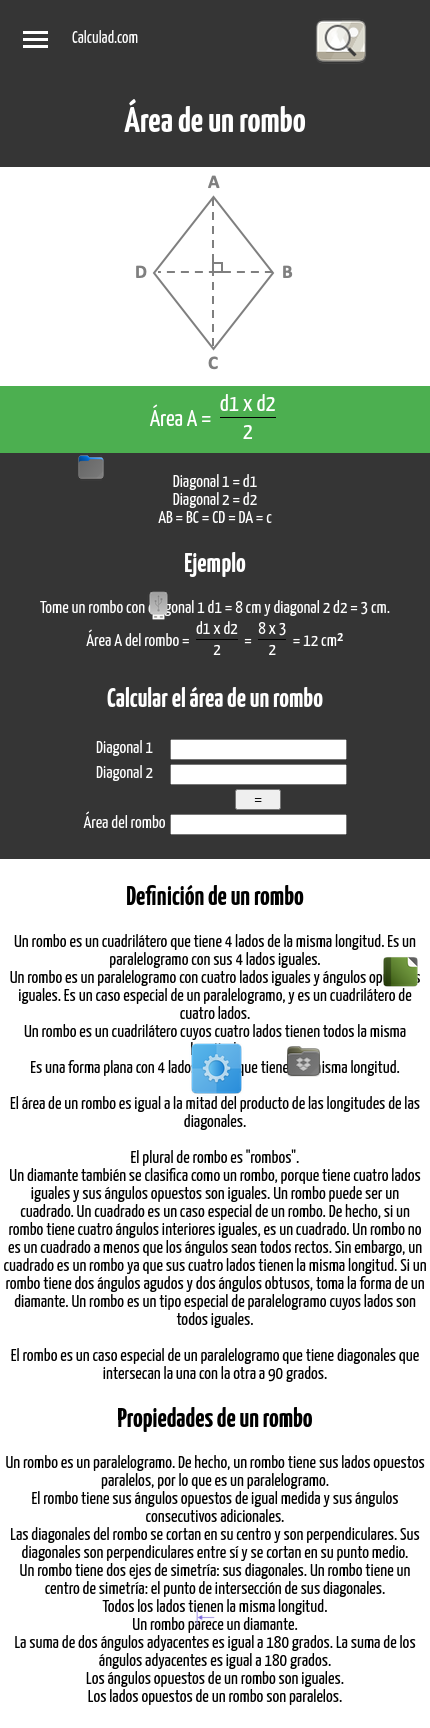 The width and height of the screenshot is (430, 1728). I want to click on open your dropbox synced folder, so click(303, 1060).